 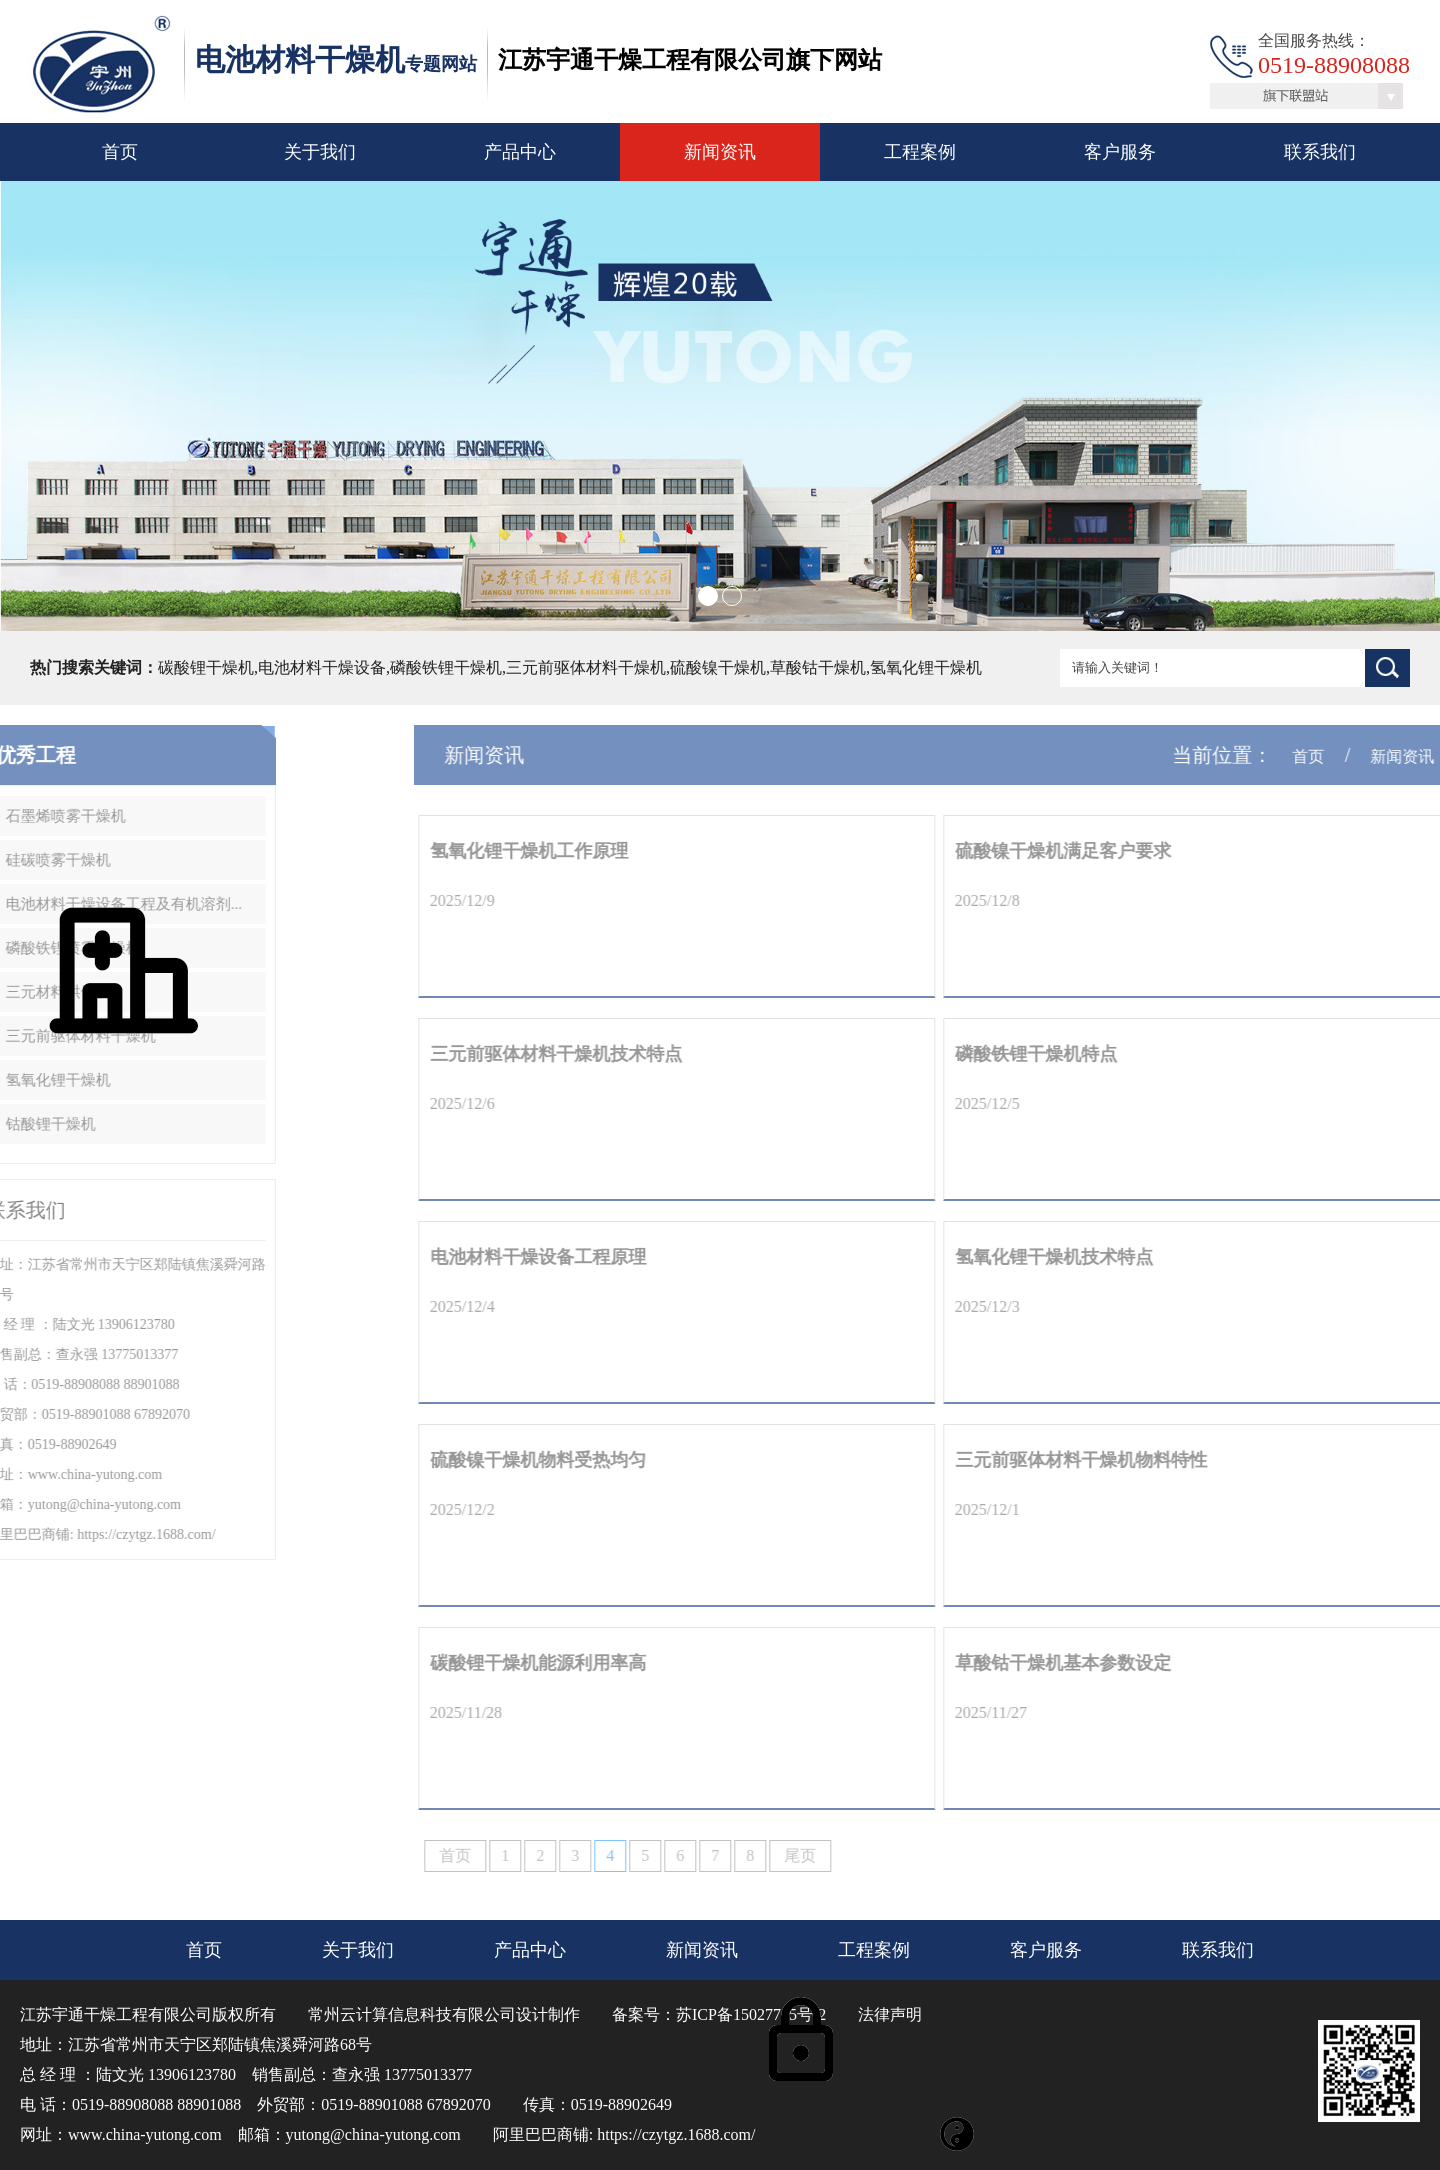 I want to click on find nearby hospitals or medical facilities, so click(x=117, y=970).